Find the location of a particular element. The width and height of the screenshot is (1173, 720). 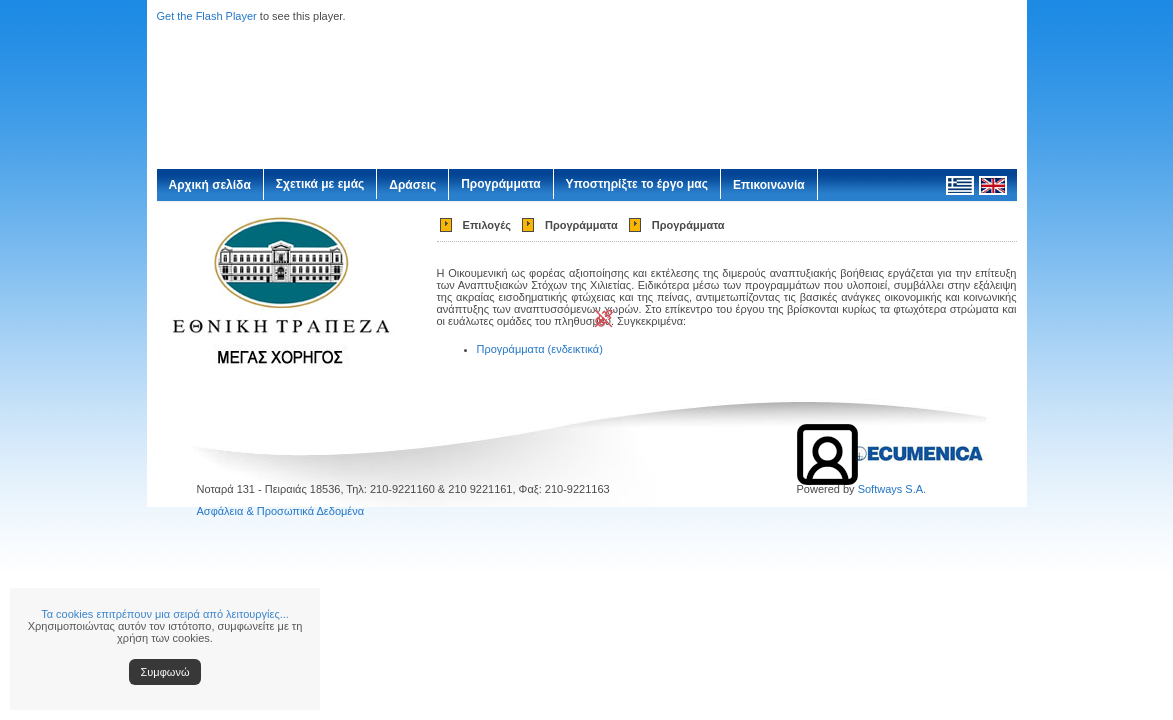

indicates gluten-free option is located at coordinates (603, 318).